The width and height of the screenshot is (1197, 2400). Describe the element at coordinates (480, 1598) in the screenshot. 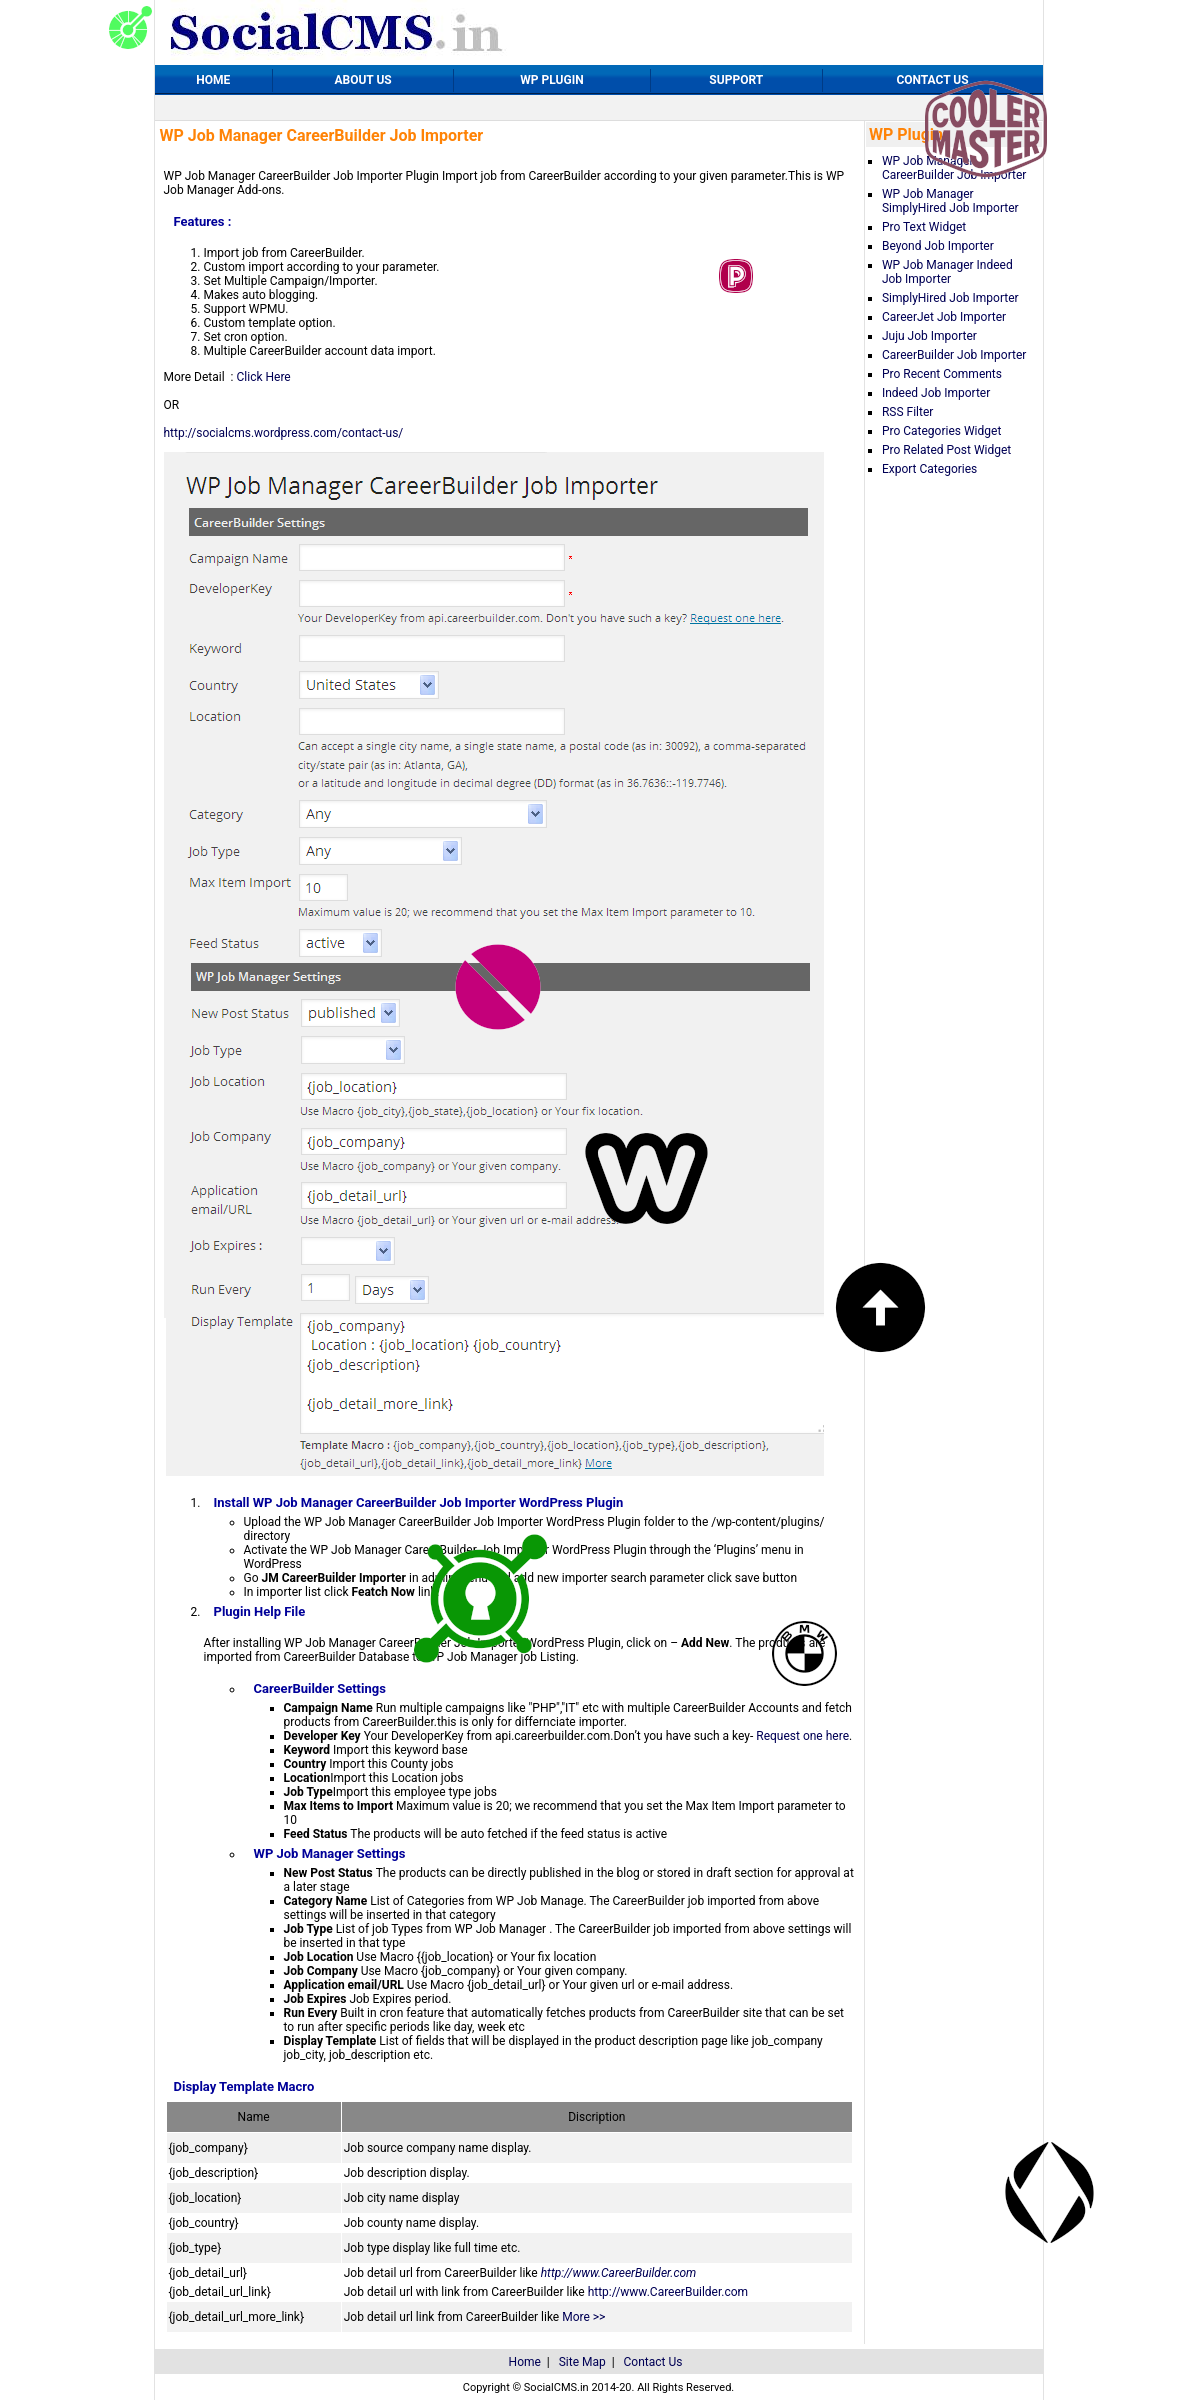

I see `keycdn content delivery network logo` at that location.